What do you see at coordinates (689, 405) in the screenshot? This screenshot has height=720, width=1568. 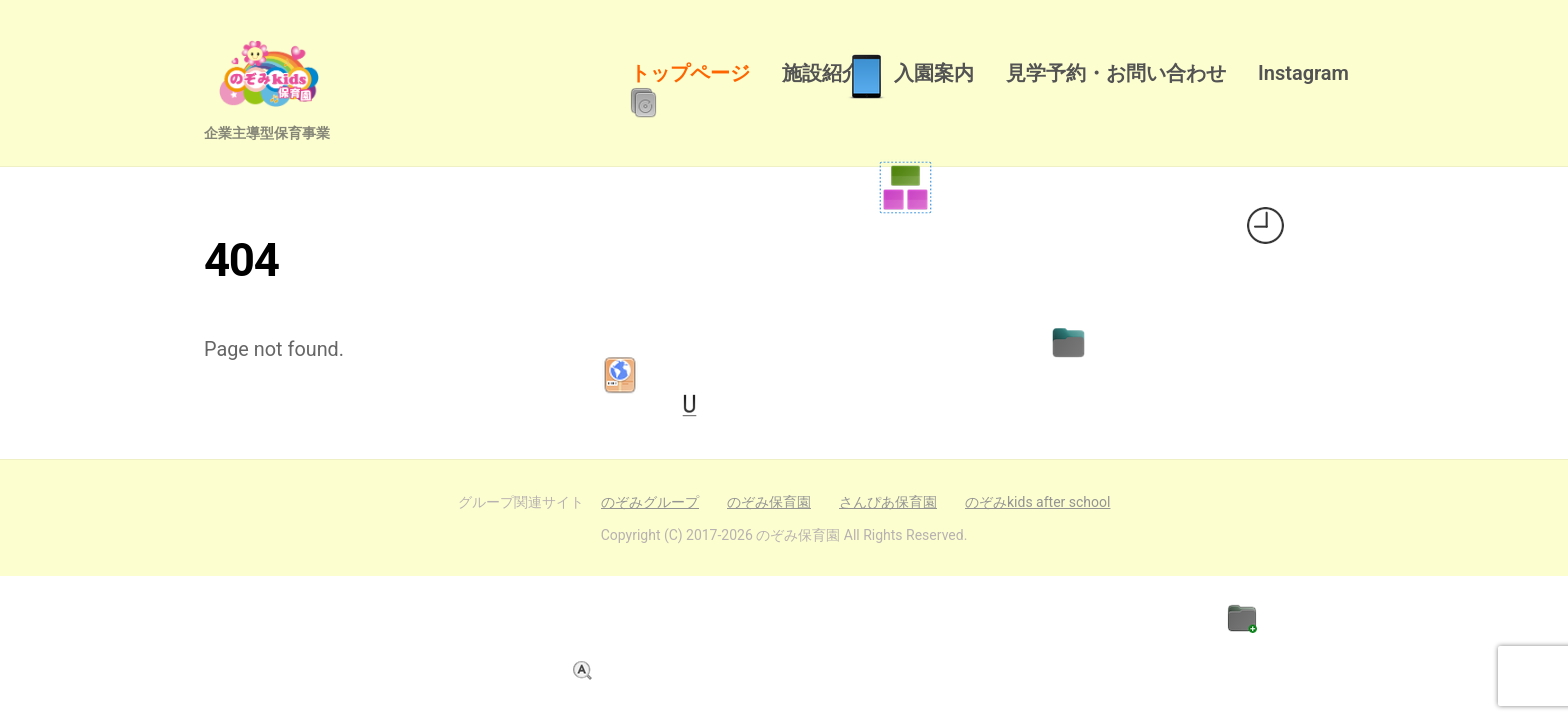 I see `apply underline formatting to selected text` at bounding box center [689, 405].